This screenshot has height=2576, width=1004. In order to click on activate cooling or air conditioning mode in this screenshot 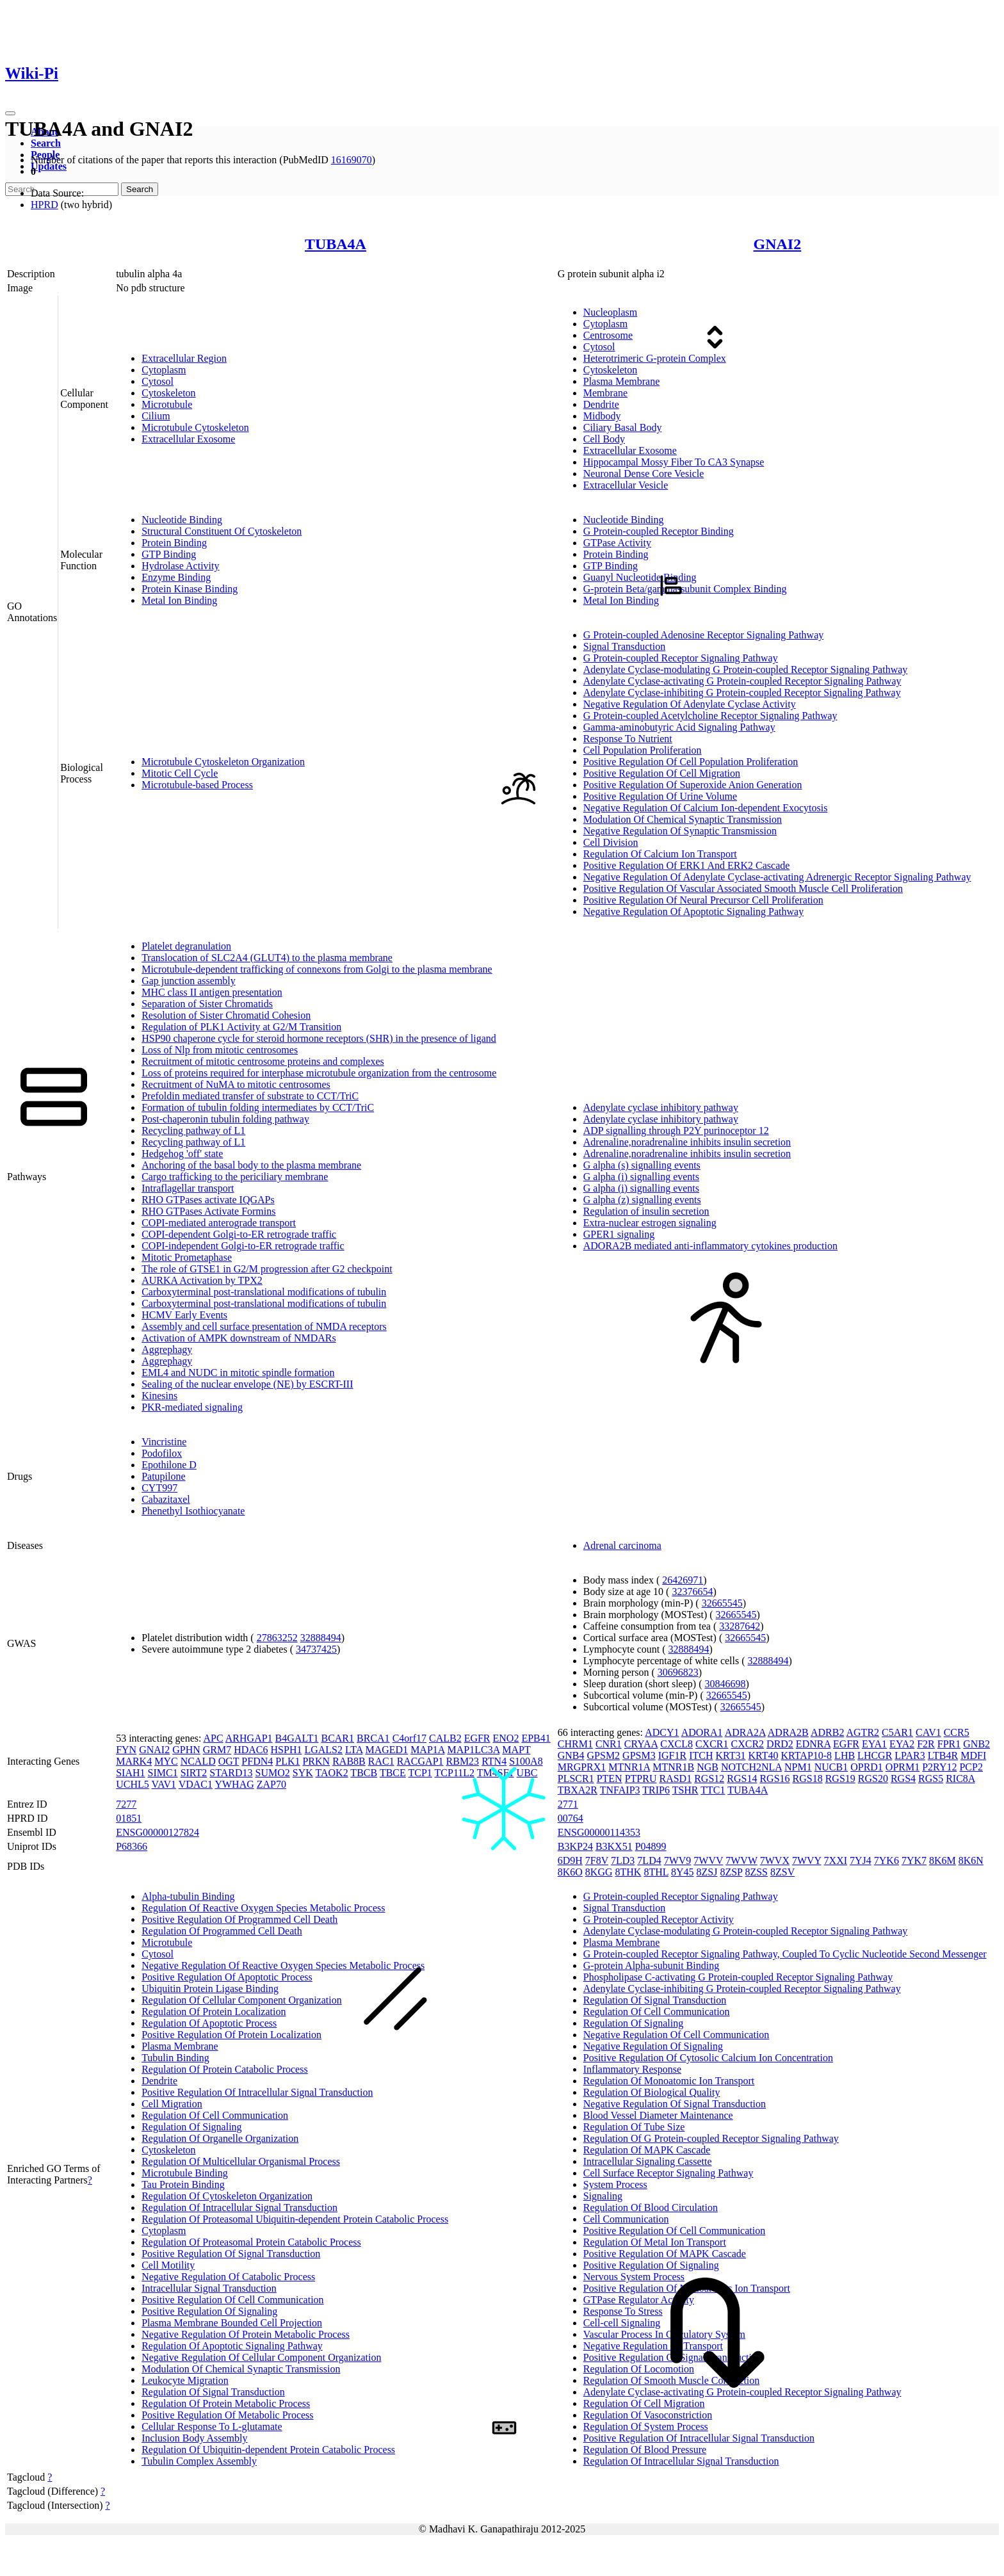, I will do `click(503, 1808)`.